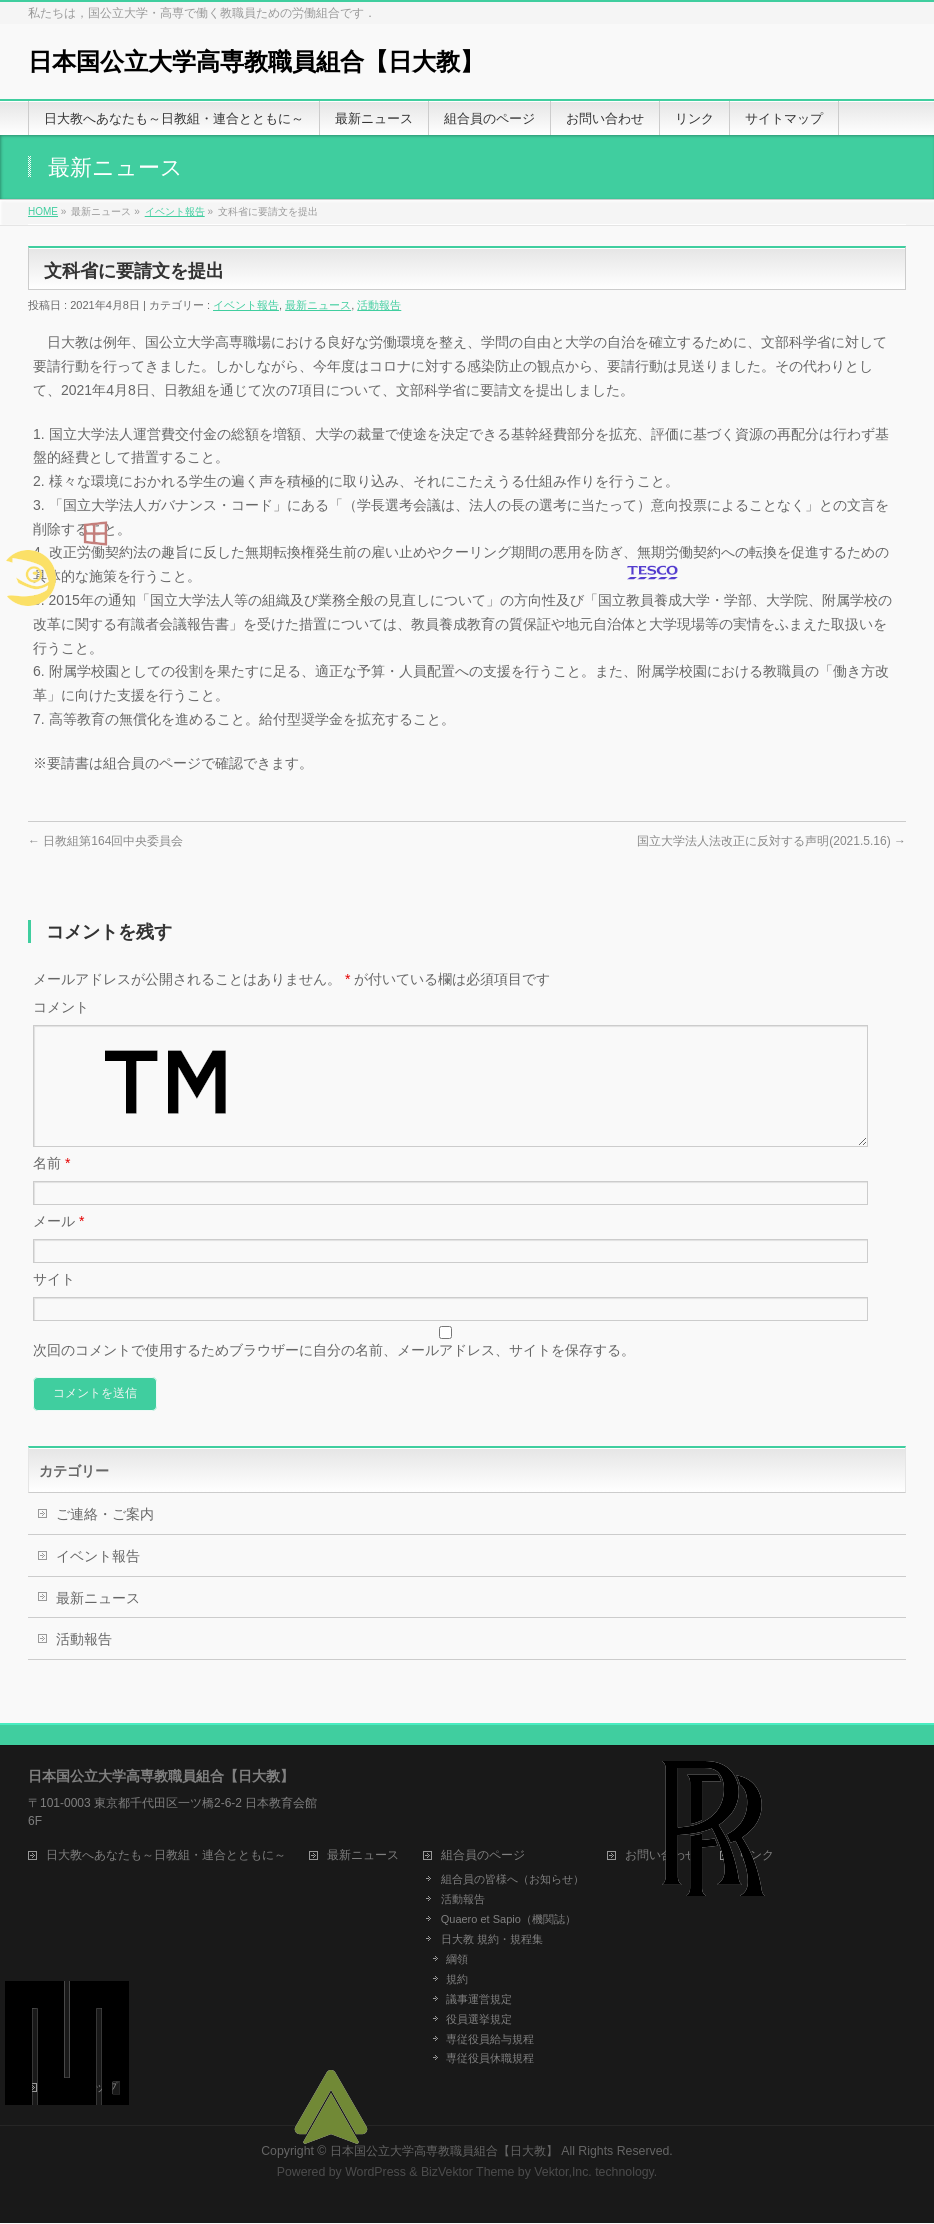 This screenshot has height=2224, width=934. What do you see at coordinates (31, 578) in the screenshot?
I see `openSUSE Linux distribution logo` at bounding box center [31, 578].